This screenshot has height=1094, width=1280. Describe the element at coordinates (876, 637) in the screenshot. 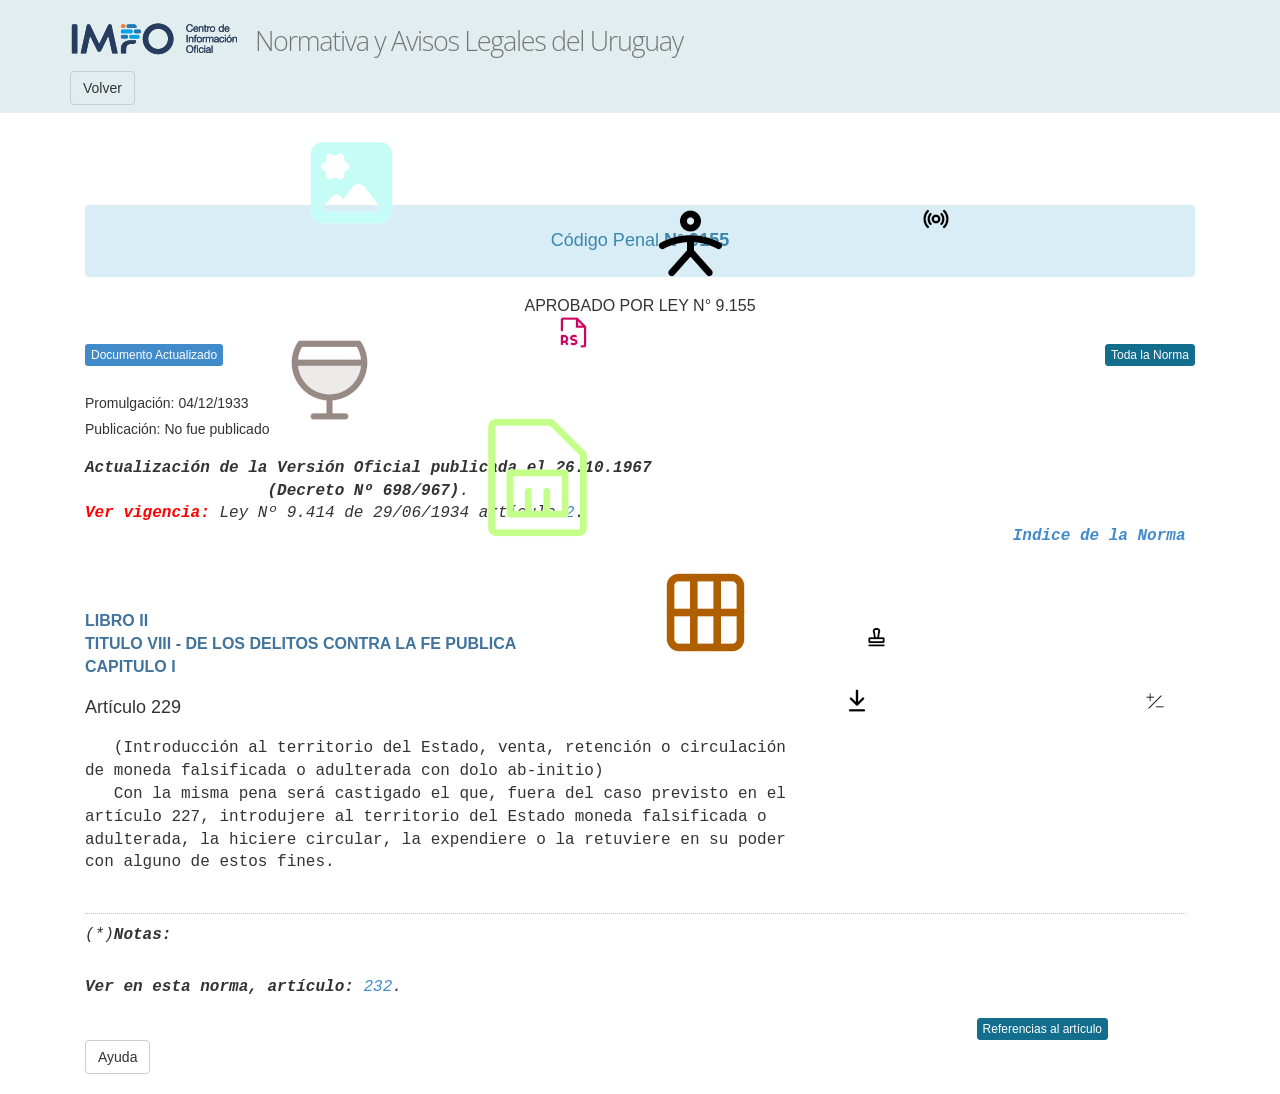

I see `apply a stamp or approval mark` at that location.